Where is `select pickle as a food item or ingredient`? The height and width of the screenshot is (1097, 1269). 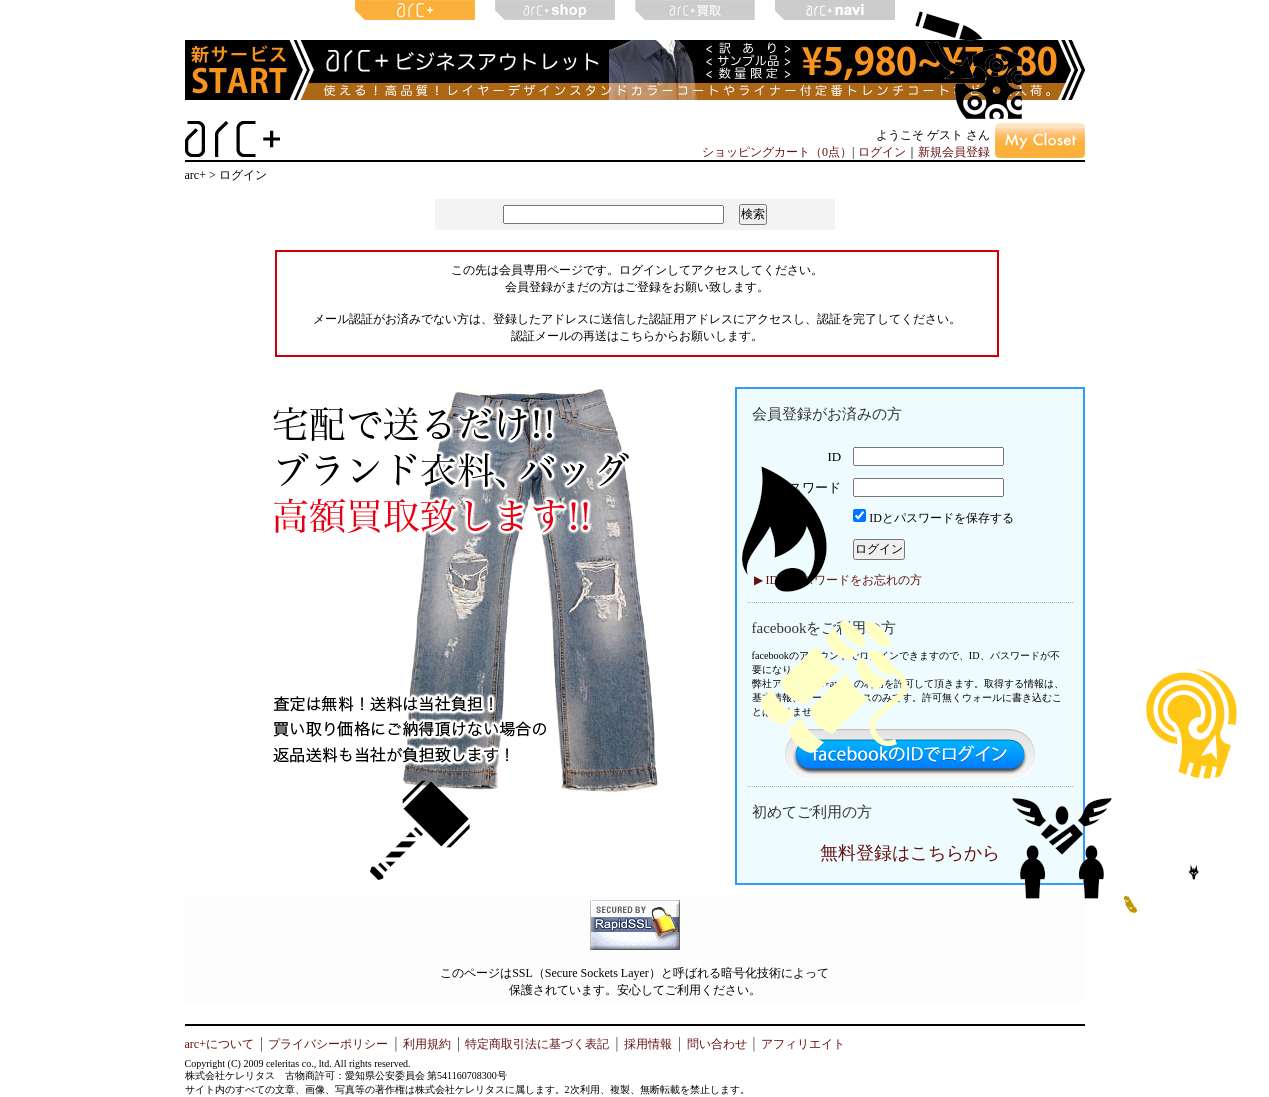
select pickle as a food item or ingredient is located at coordinates (1130, 904).